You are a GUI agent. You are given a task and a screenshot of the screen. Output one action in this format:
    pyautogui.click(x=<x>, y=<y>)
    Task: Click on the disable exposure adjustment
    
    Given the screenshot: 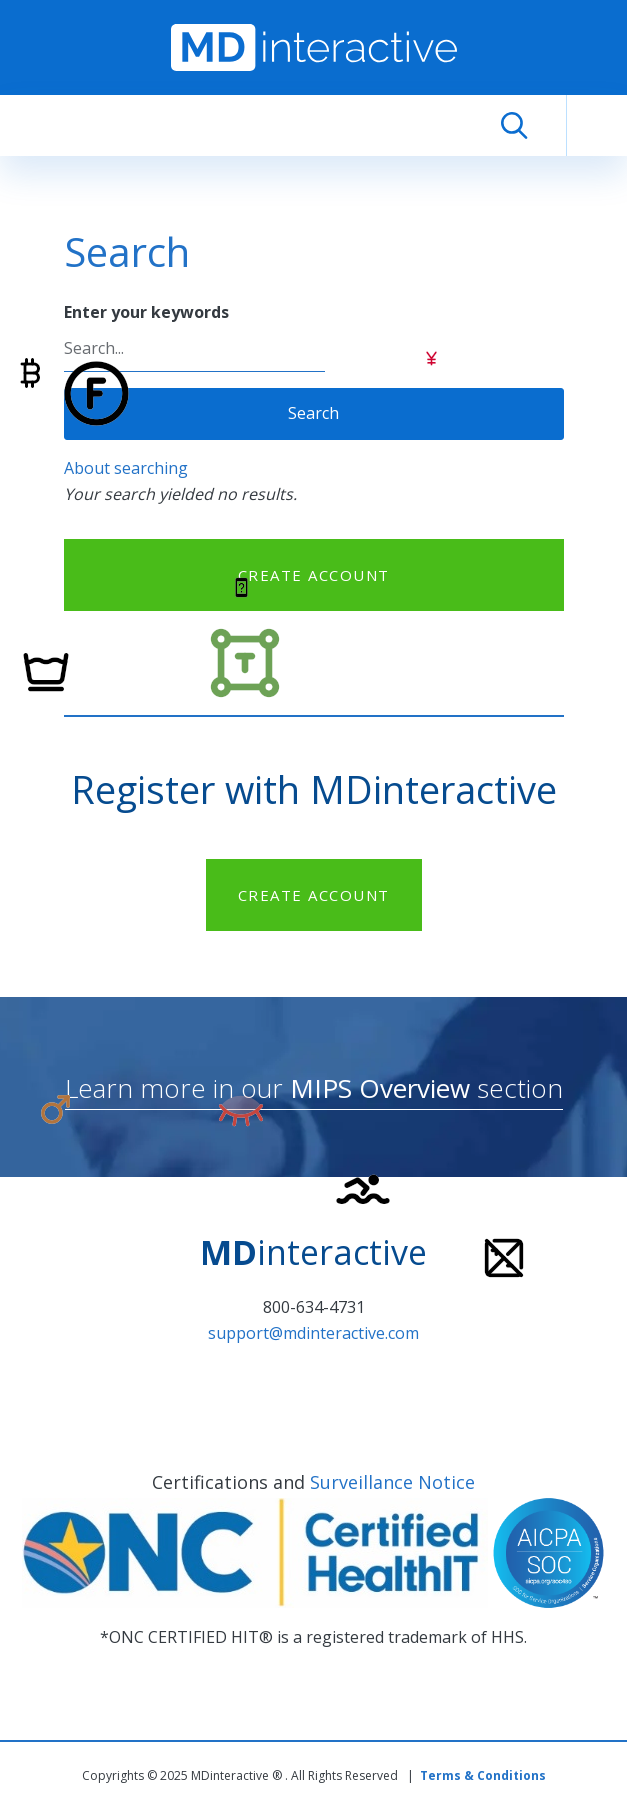 What is the action you would take?
    pyautogui.click(x=504, y=1258)
    